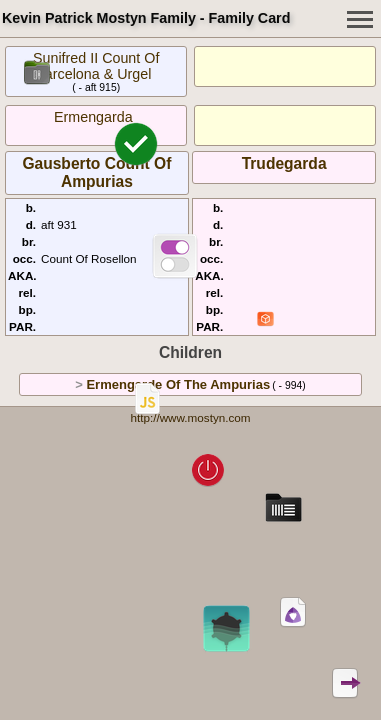 The height and width of the screenshot is (720, 381). Describe the element at coordinates (136, 144) in the screenshot. I see `confirm or approve an action` at that location.